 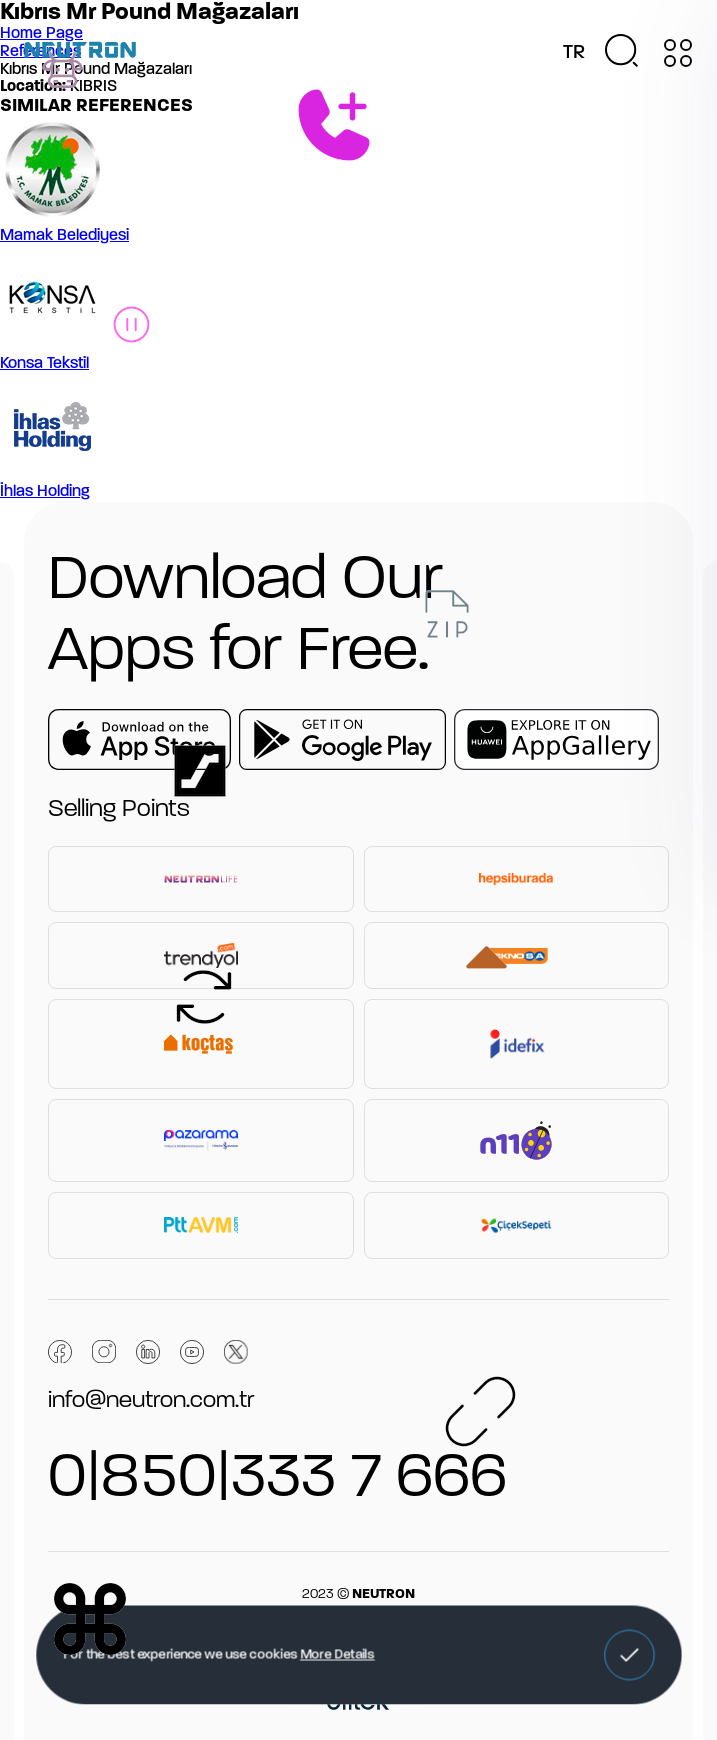 I want to click on pause media playback, so click(x=131, y=324).